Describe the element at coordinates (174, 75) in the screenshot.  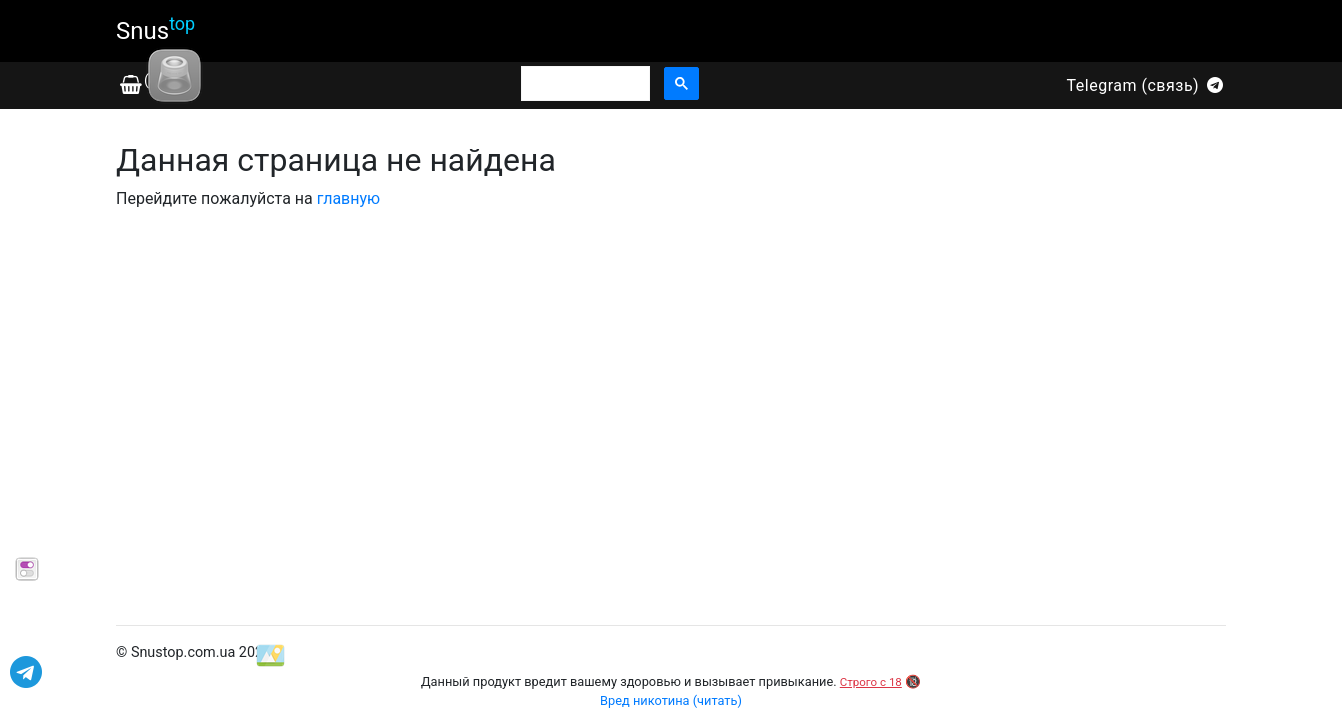
I see `open preview app to view images and PDFs` at that location.